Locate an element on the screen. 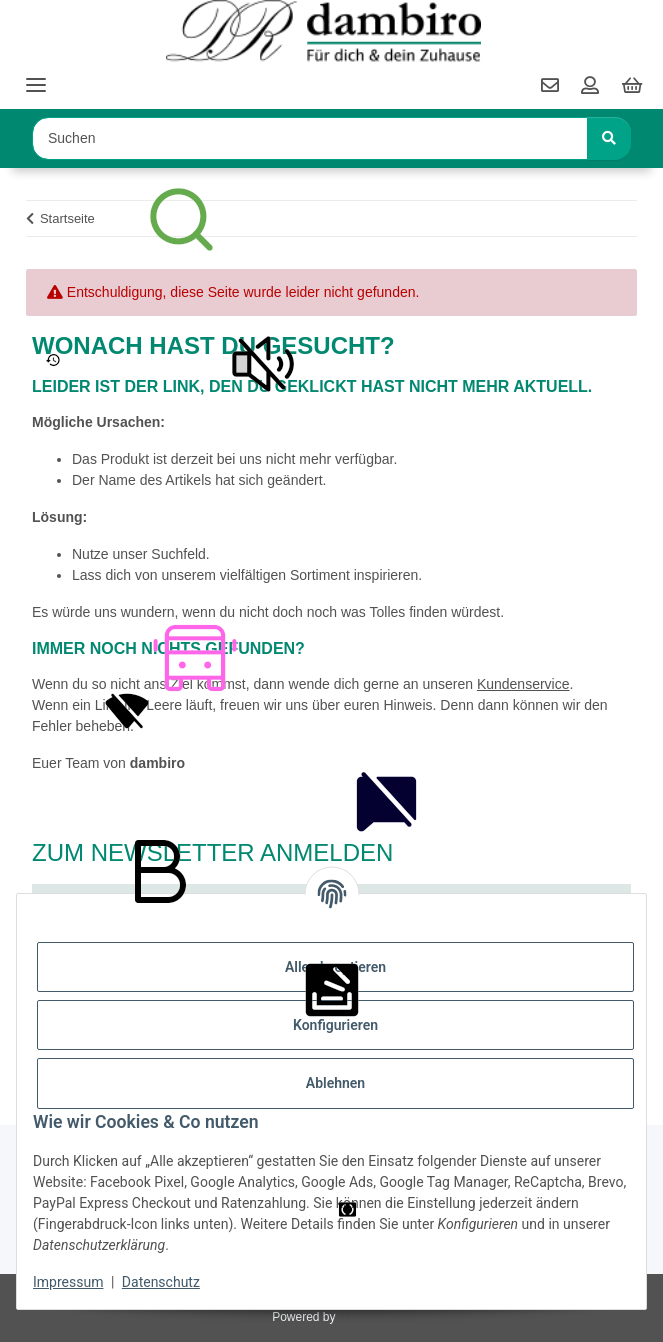 This screenshot has width=663, height=1342. indicates no wifi connection available is located at coordinates (127, 711).